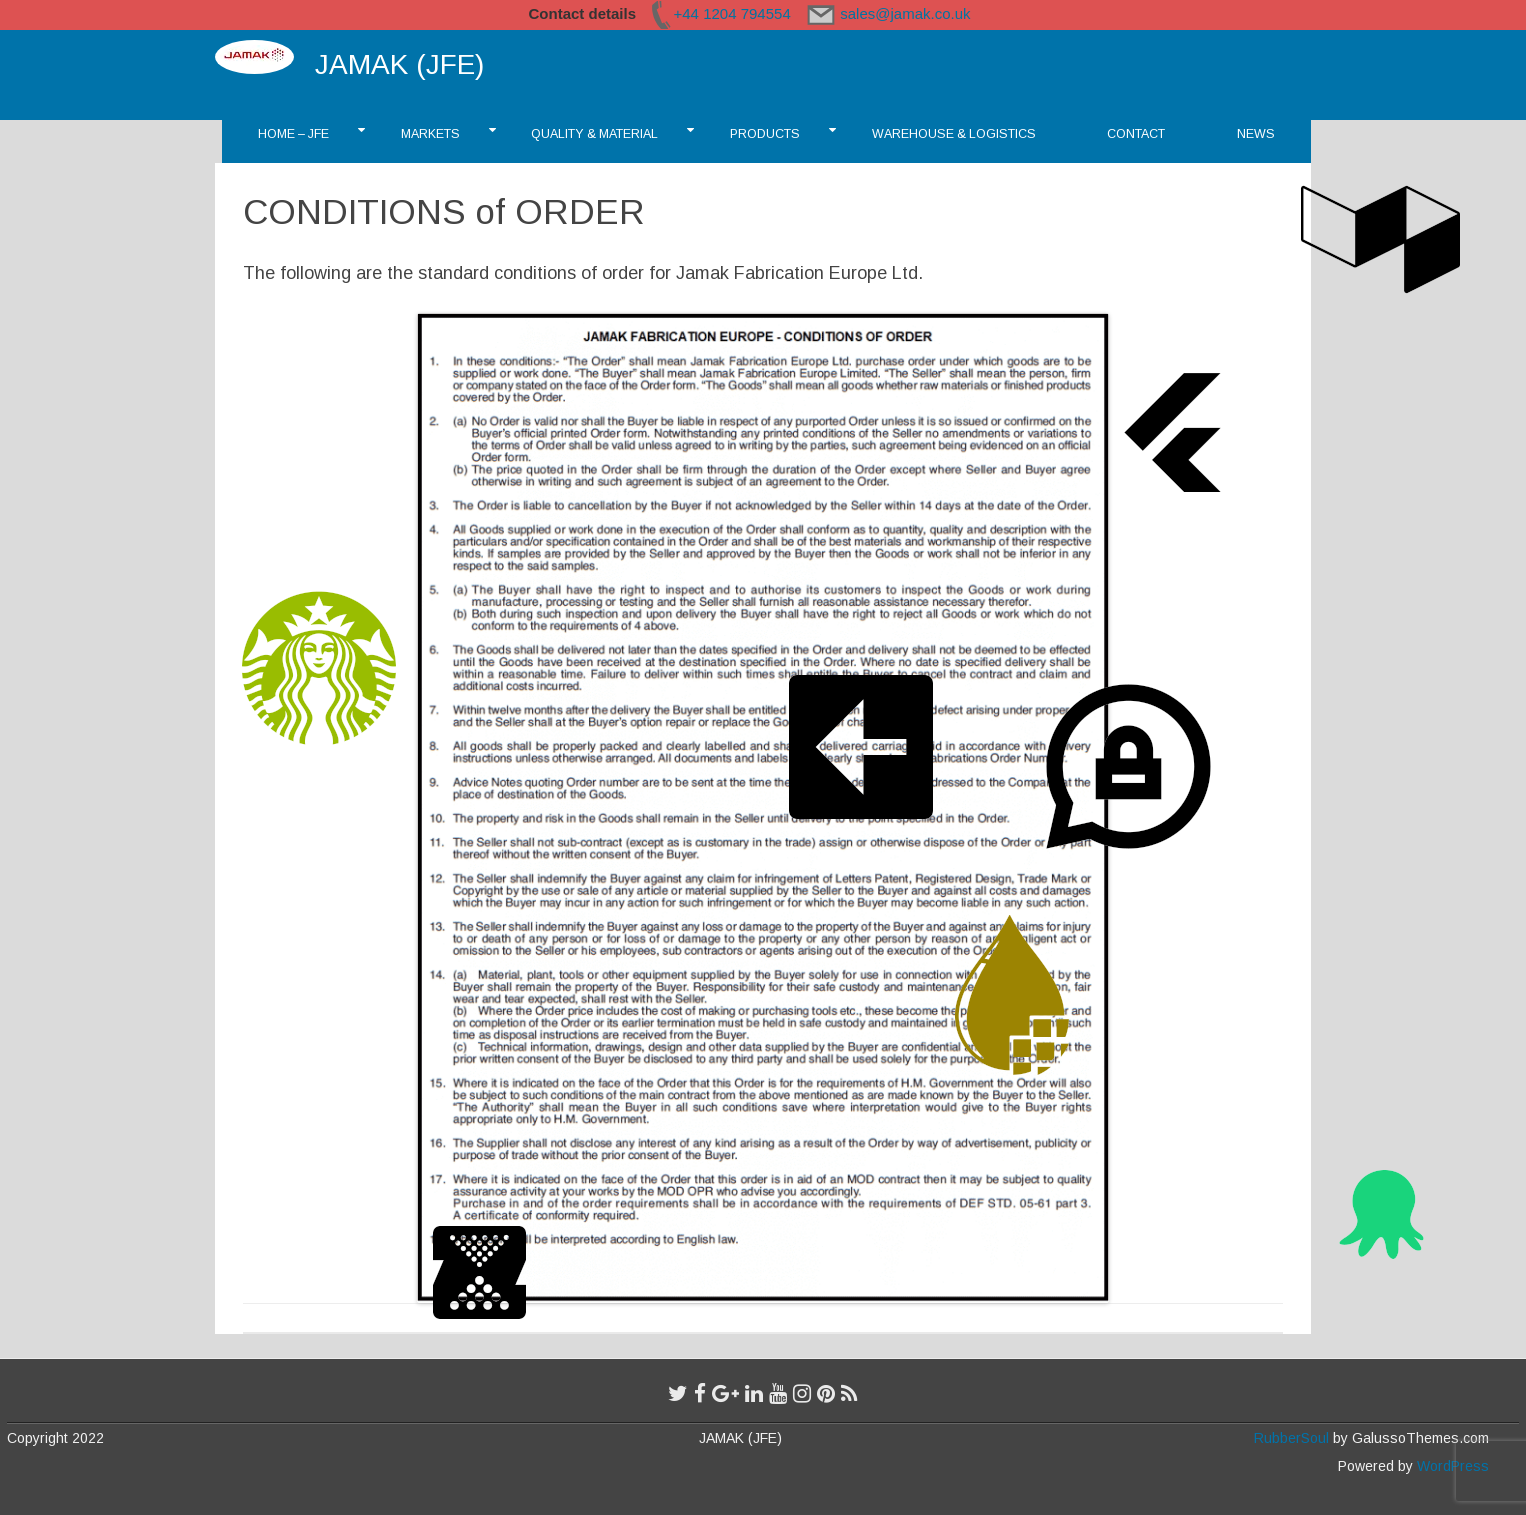  I want to click on start a private or encrypted conversation, so click(1128, 766).